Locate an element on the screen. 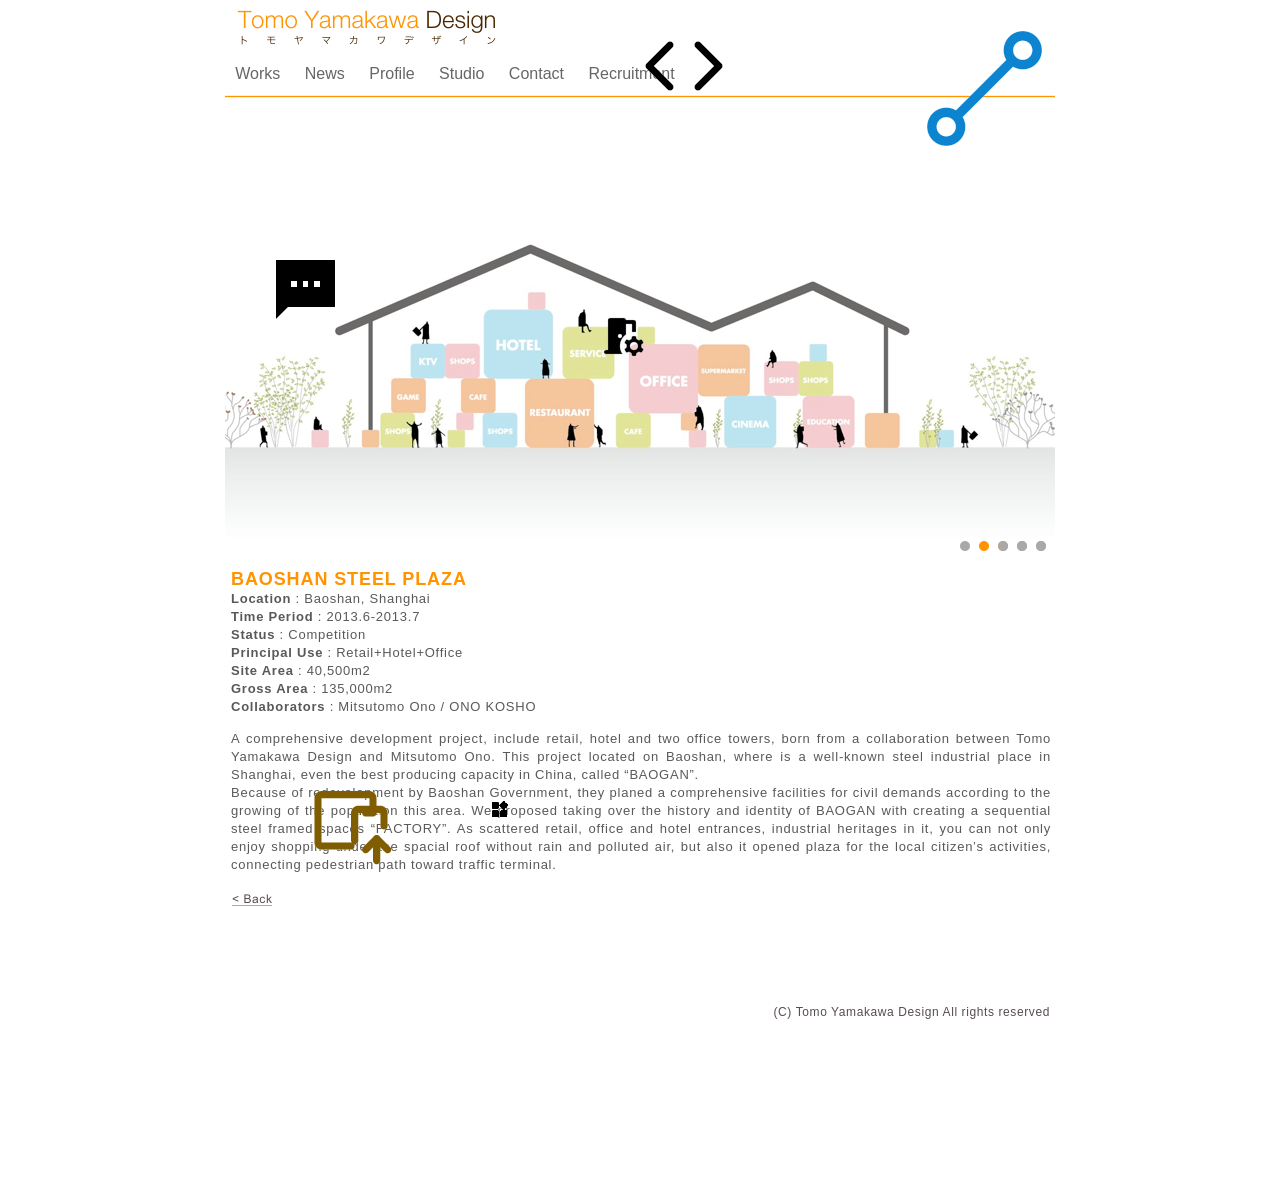  access widgets or mini-apps is located at coordinates (499, 809).